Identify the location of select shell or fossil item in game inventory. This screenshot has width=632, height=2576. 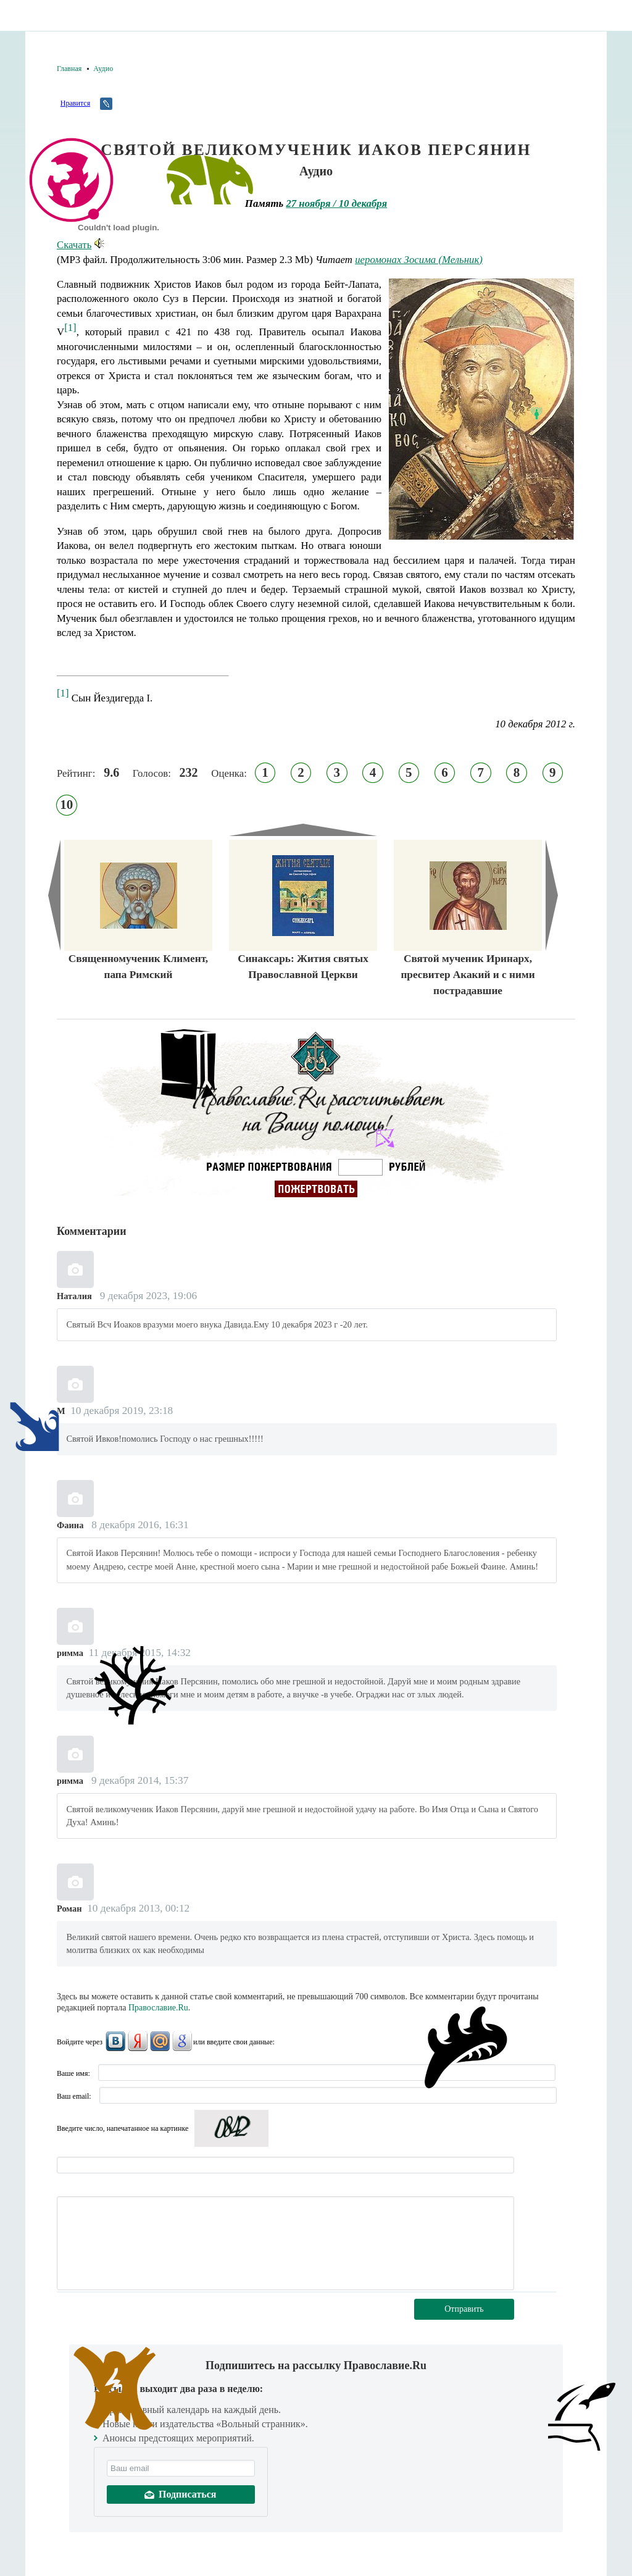
(466, 2047).